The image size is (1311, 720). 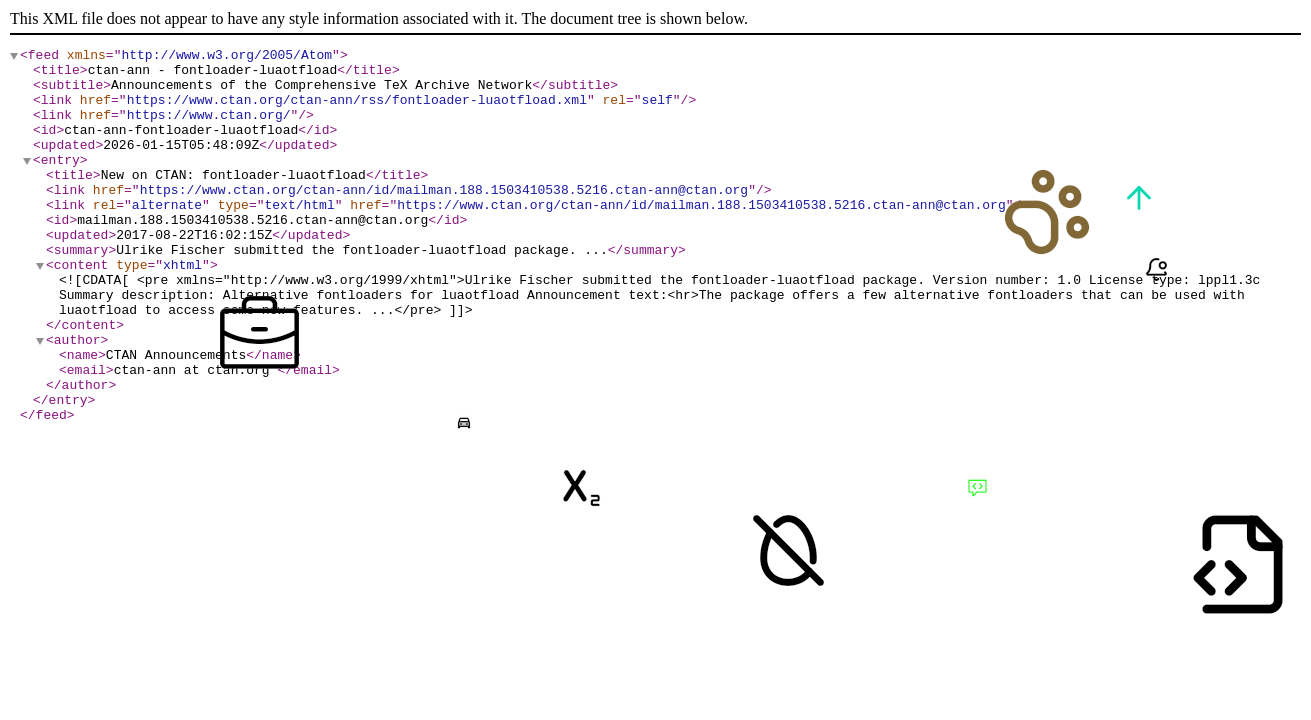 I want to click on scroll to top of page, so click(x=1139, y=198).